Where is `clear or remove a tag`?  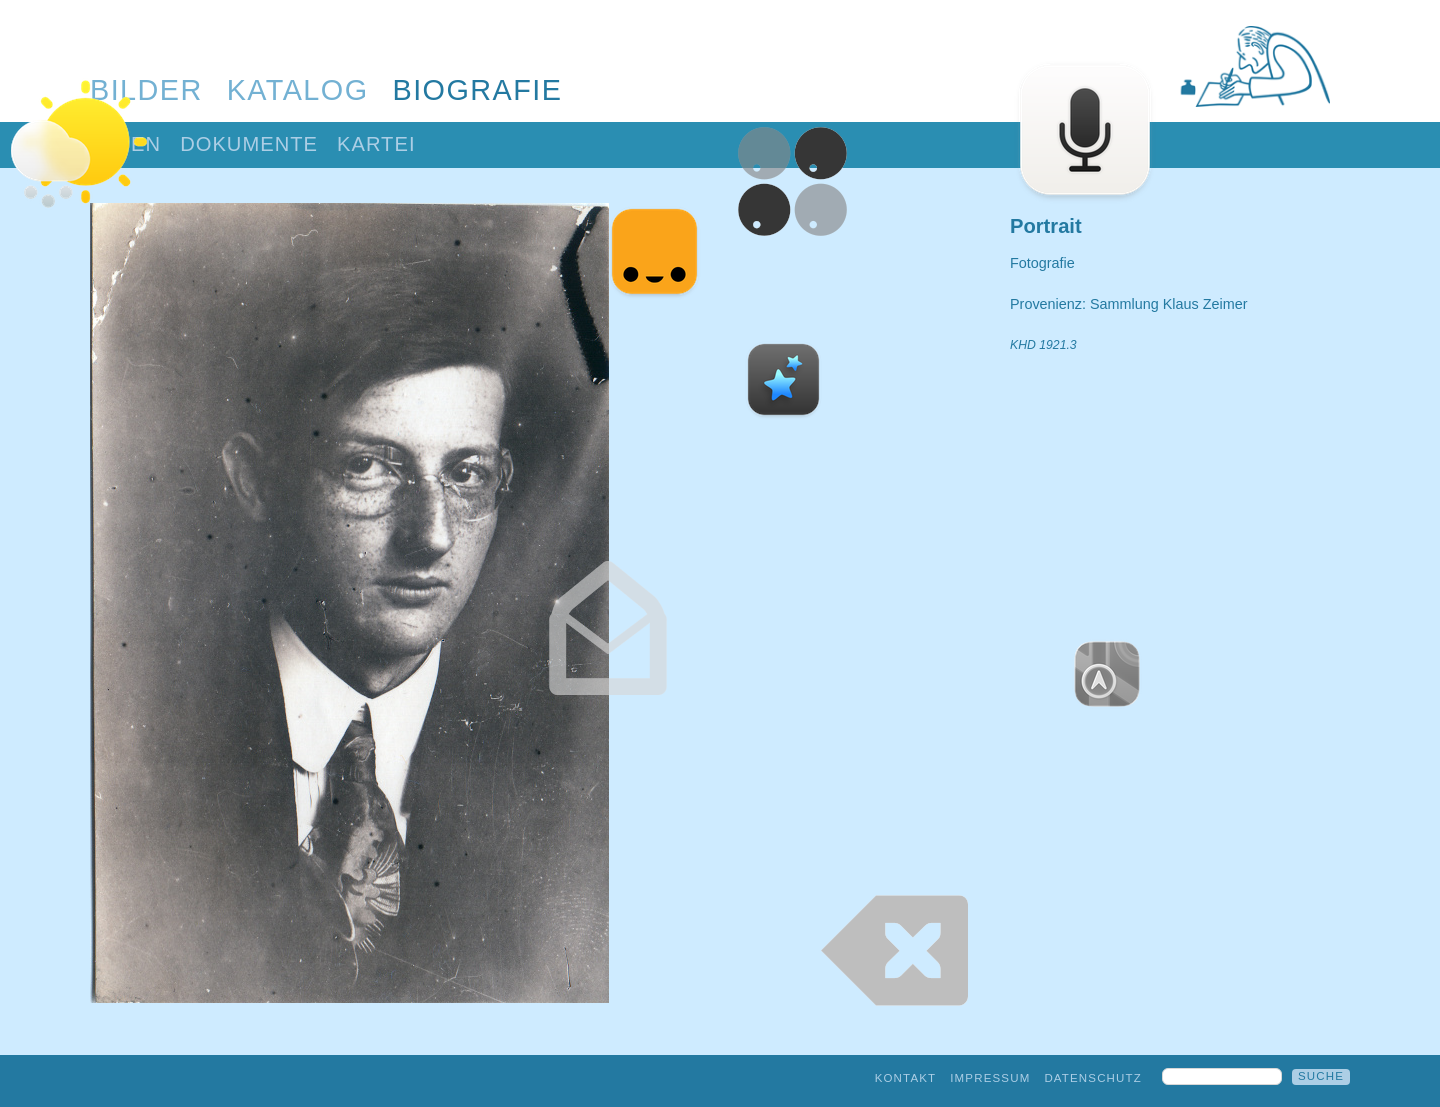
clear or remove a tag is located at coordinates (894, 950).